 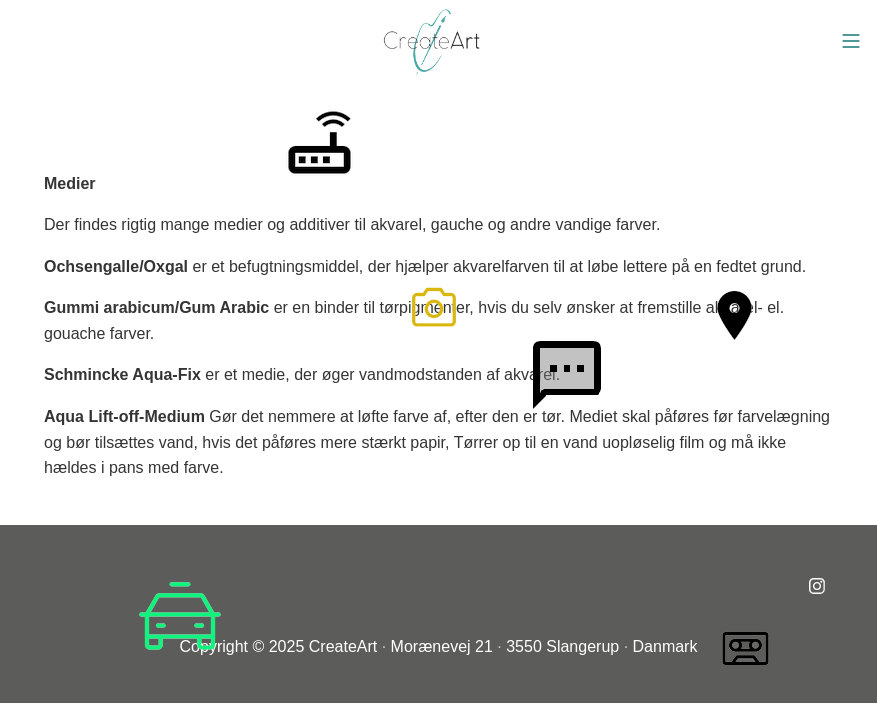 I want to click on open text messages, so click(x=567, y=375).